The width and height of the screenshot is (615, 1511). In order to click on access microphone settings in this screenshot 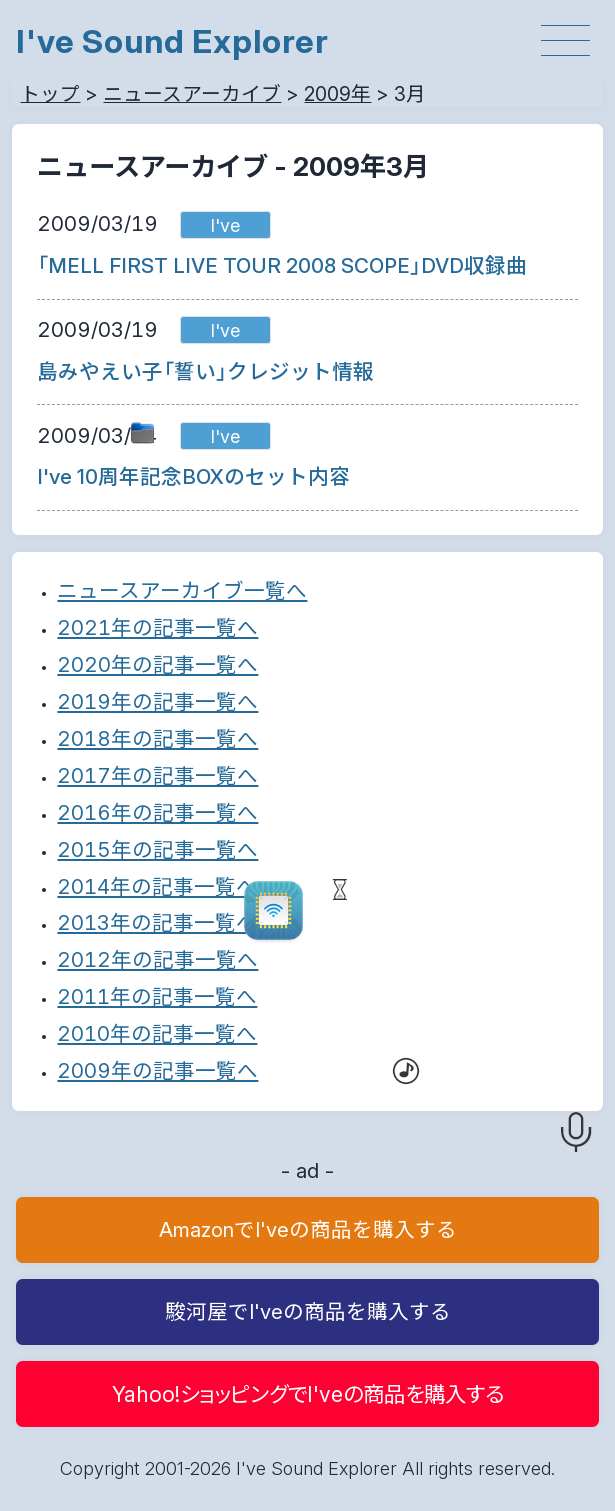, I will do `click(576, 1132)`.